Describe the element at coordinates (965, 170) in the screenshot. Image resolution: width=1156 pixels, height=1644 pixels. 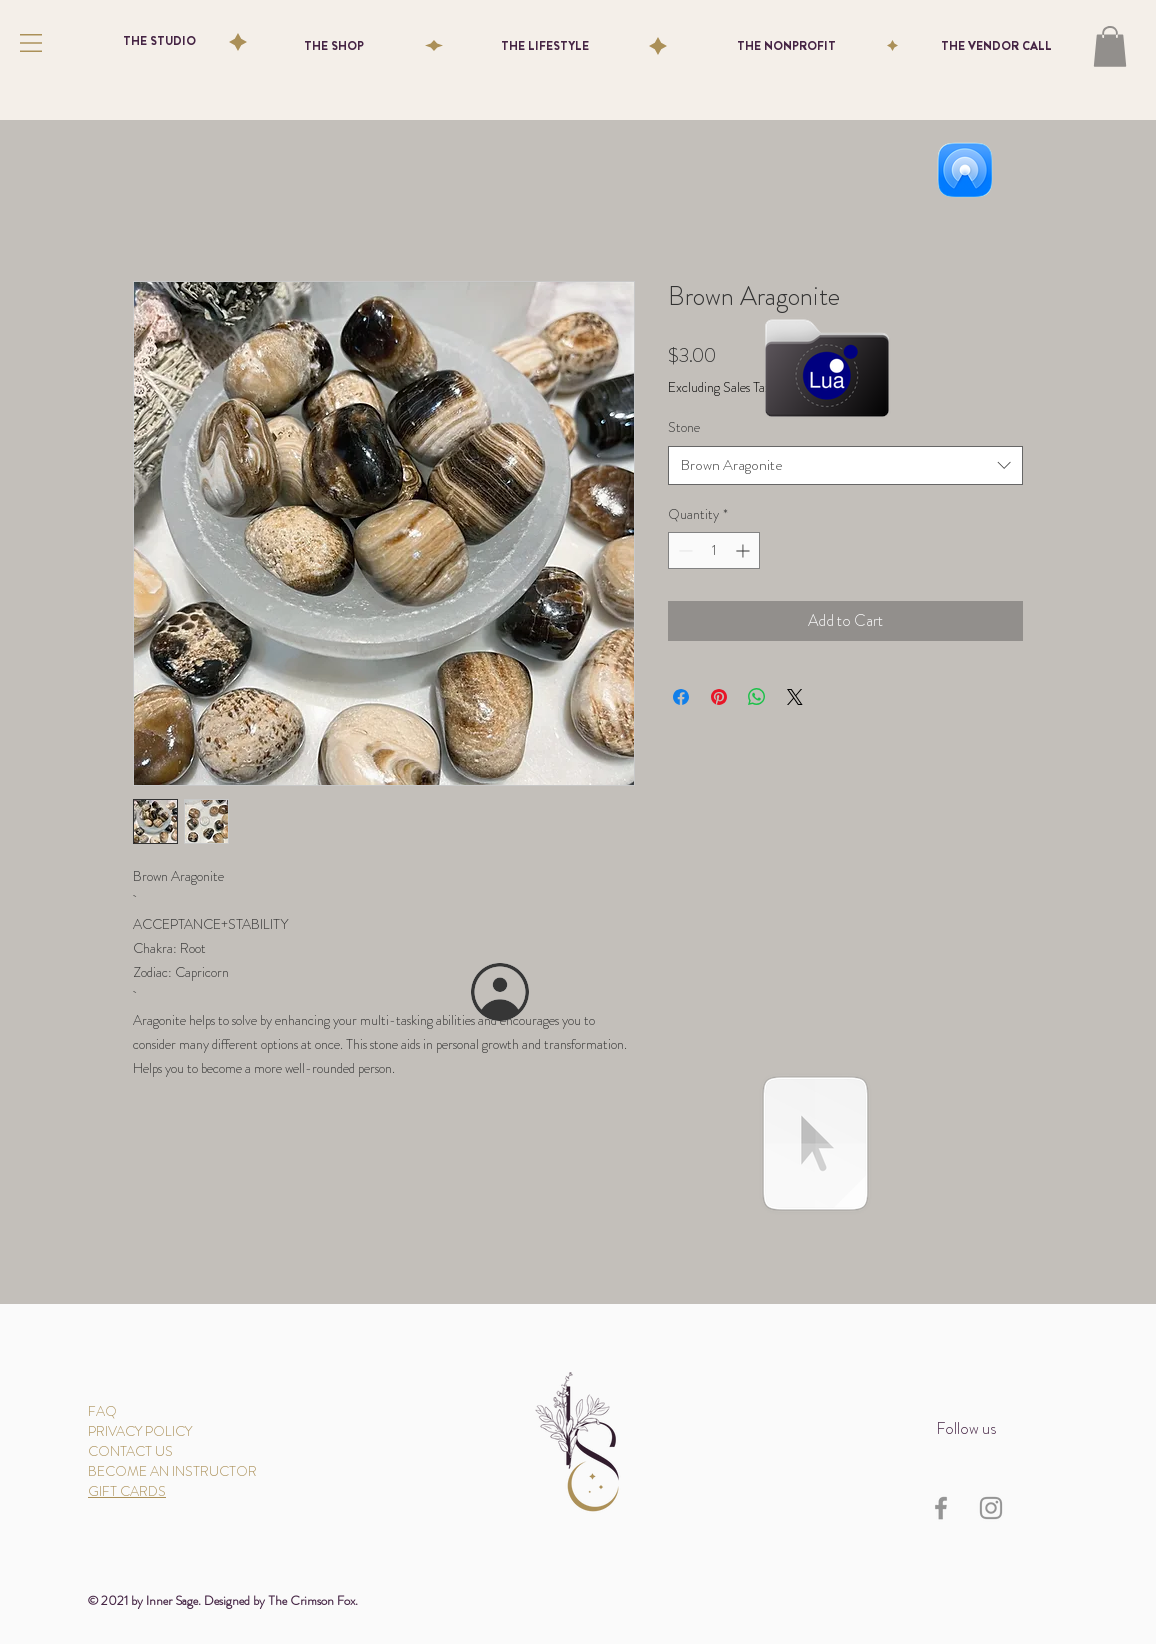
I see `open airdrop to share files with nearby devices` at that location.